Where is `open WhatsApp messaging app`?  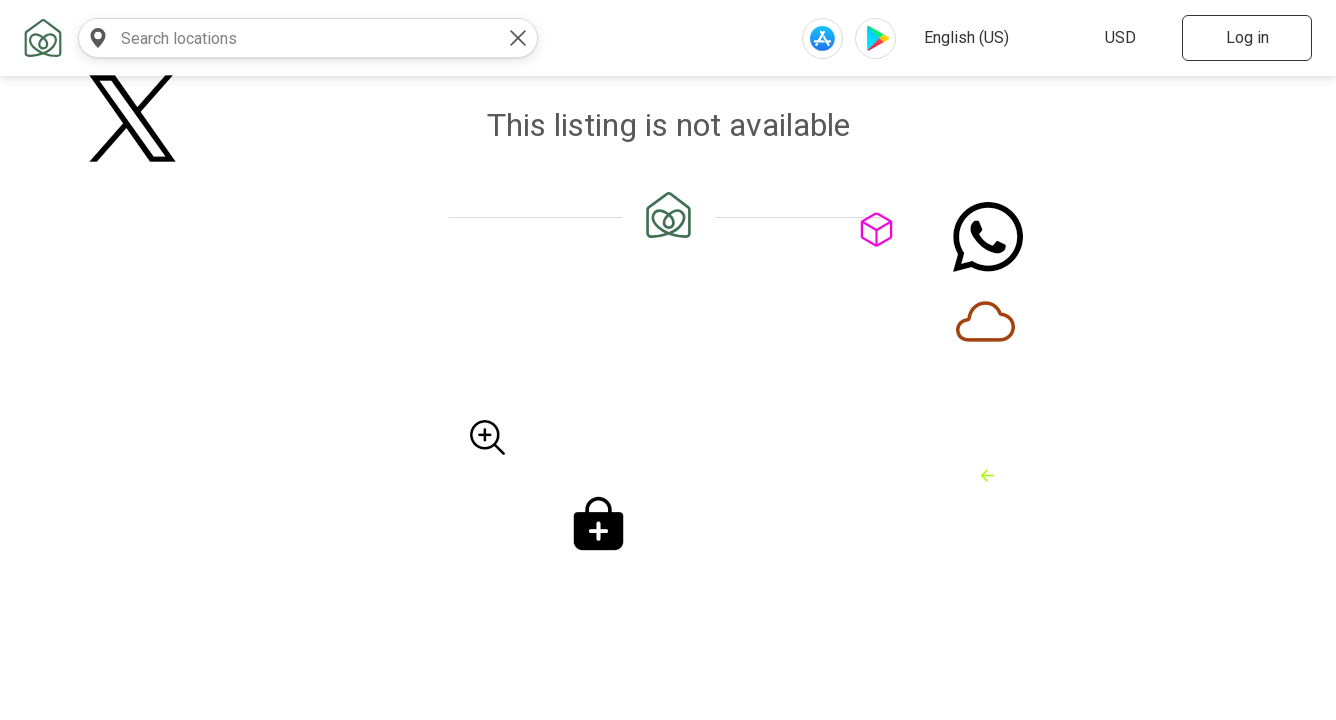
open WhatsApp messaging app is located at coordinates (988, 237).